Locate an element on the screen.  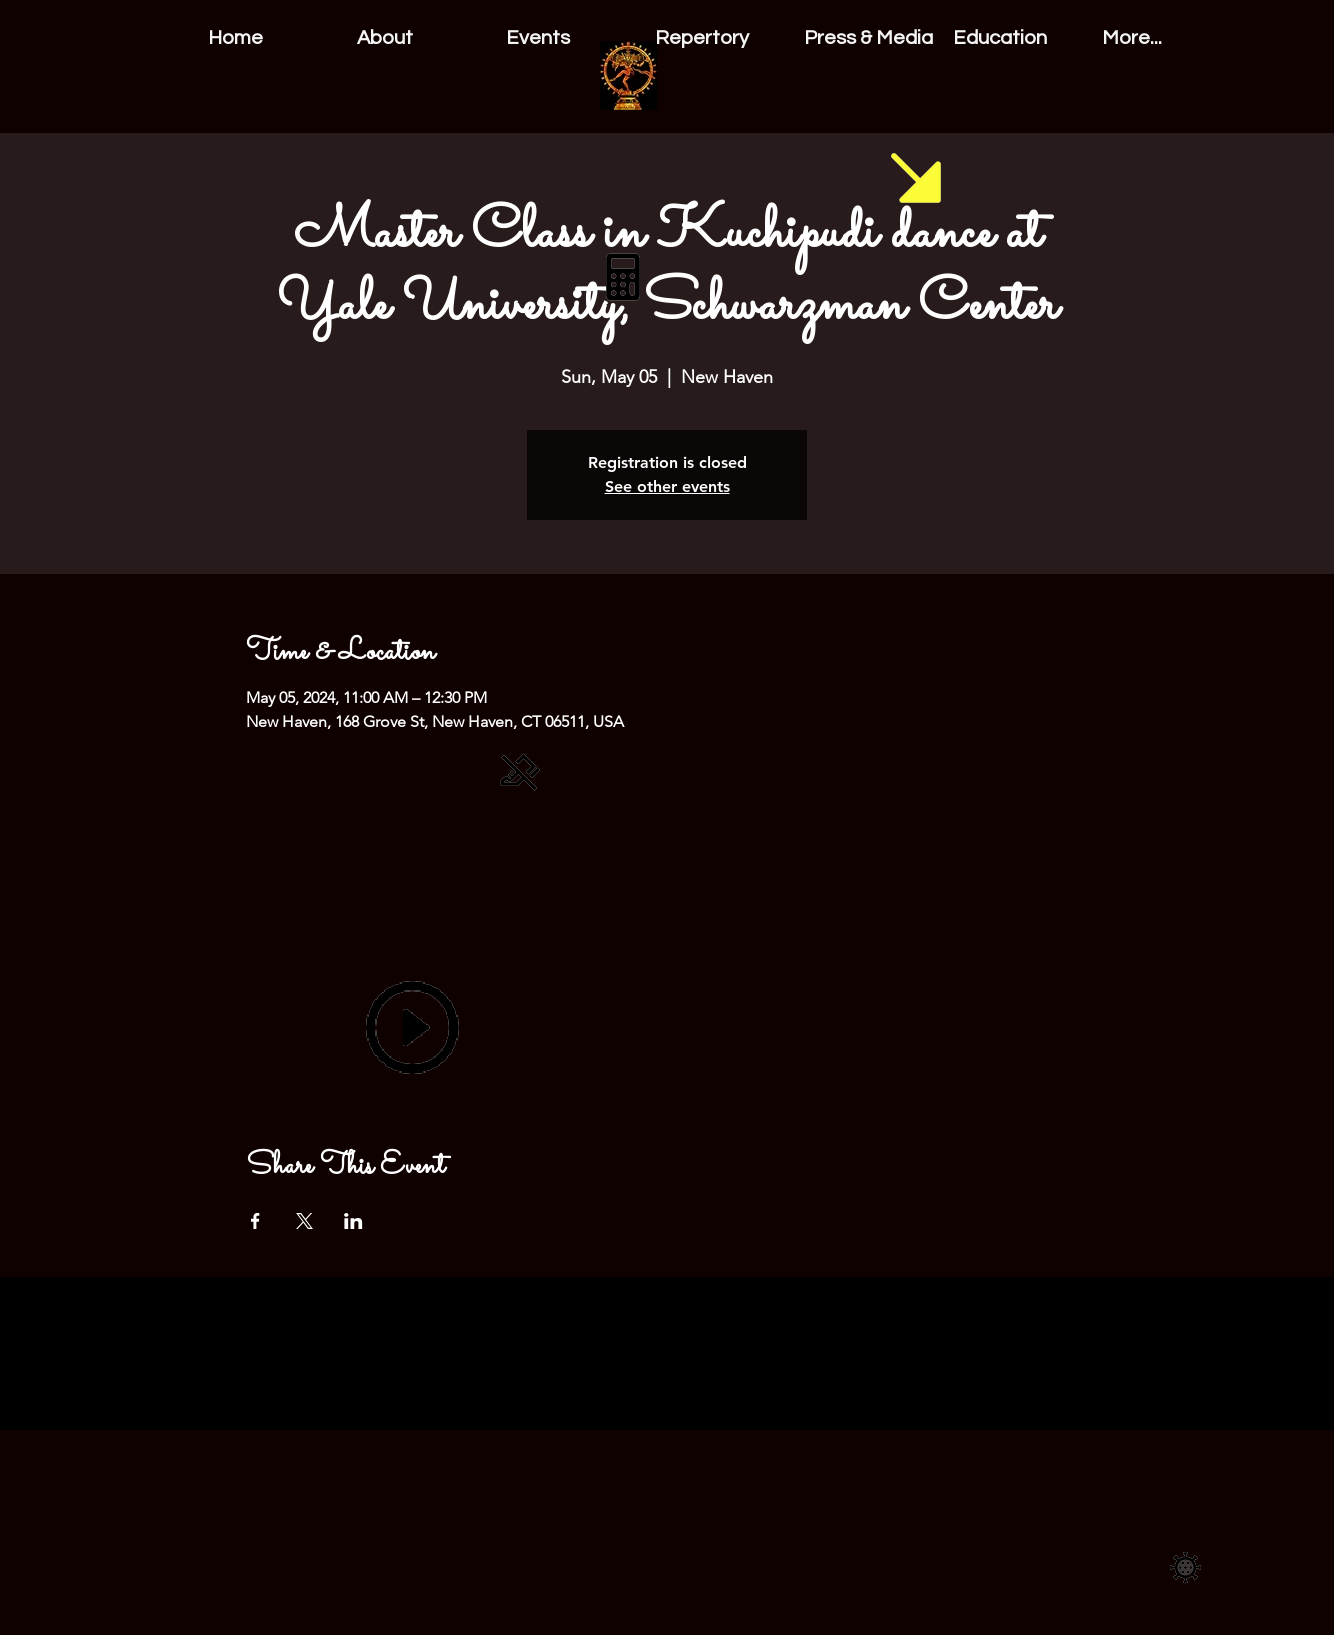
navigate to the bottom-right corner is located at coordinates (916, 178).